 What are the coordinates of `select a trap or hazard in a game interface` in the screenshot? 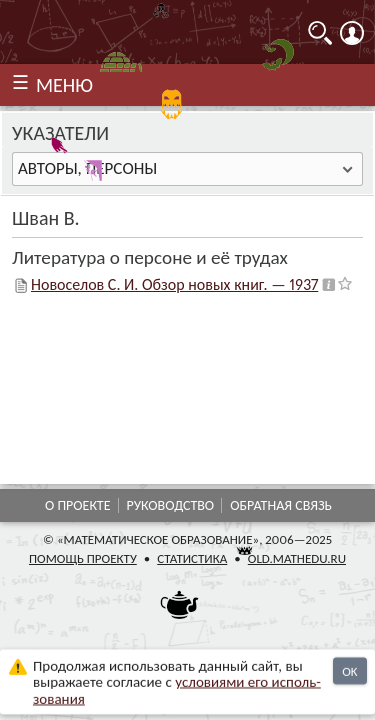 It's located at (171, 104).